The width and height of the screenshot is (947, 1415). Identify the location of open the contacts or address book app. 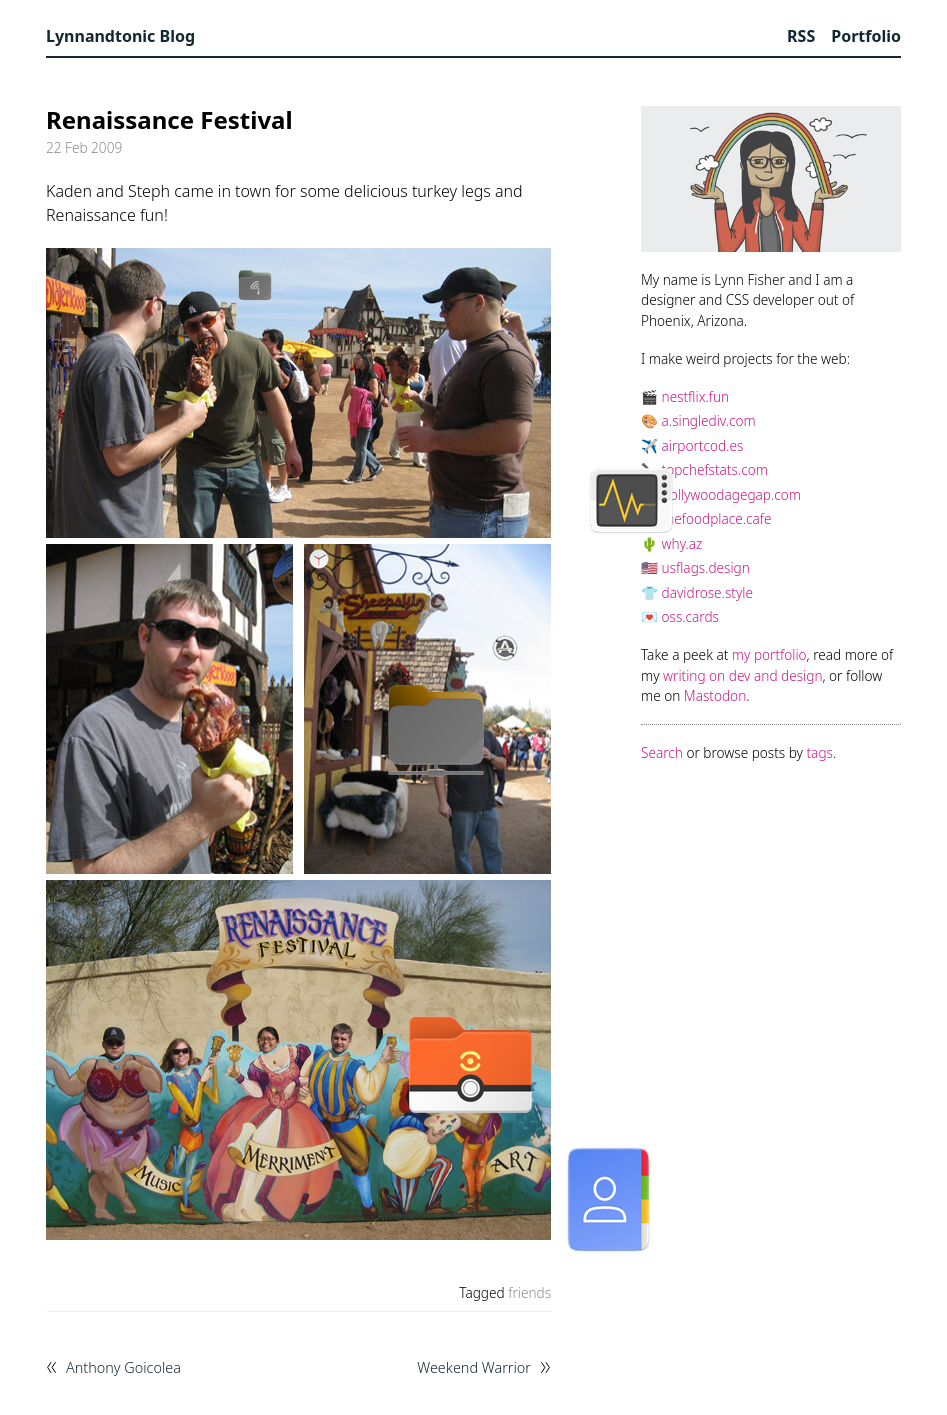
(608, 1199).